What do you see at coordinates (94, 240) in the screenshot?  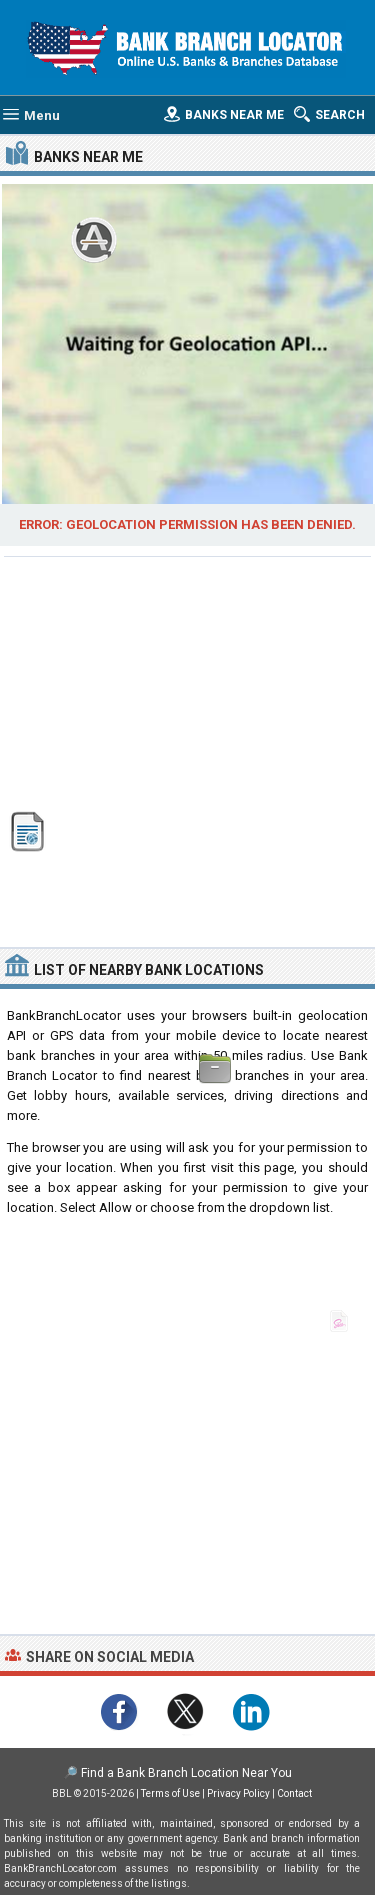 I see `open the software update manager` at bounding box center [94, 240].